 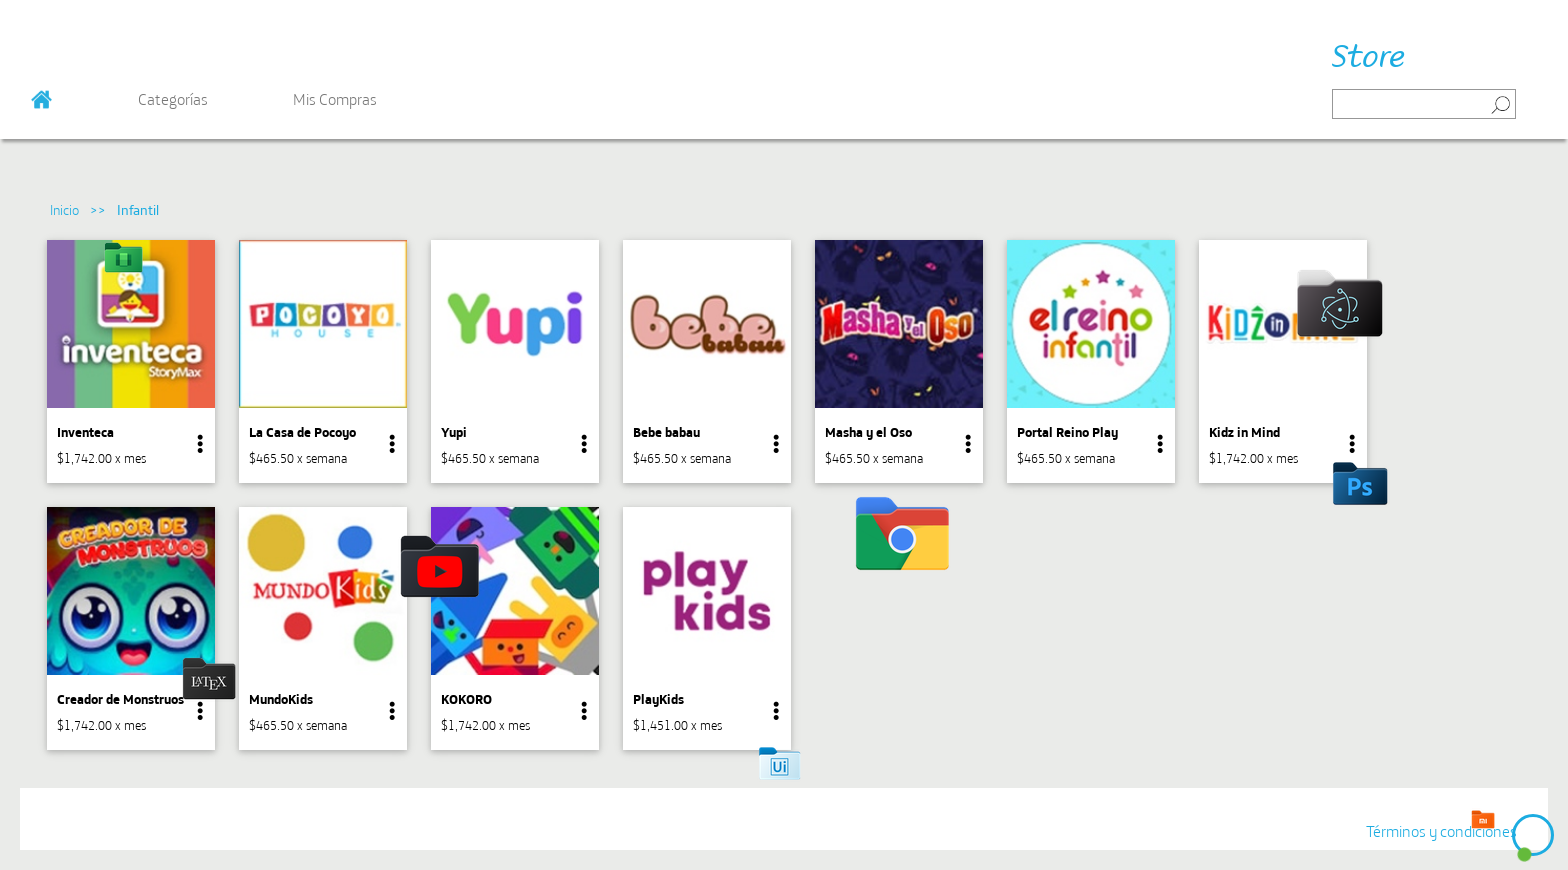 I want to click on open folder containing adobe photoshop files, so click(x=1360, y=485).